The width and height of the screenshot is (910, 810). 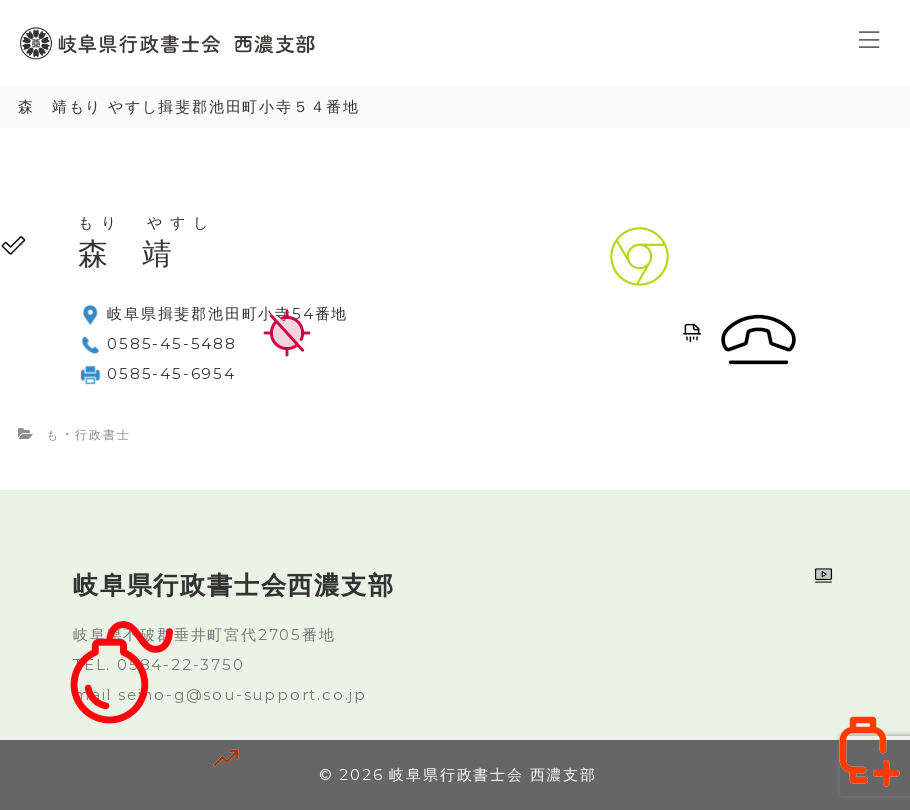 What do you see at coordinates (863, 750) in the screenshot?
I see `add a new smartwatch device` at bounding box center [863, 750].